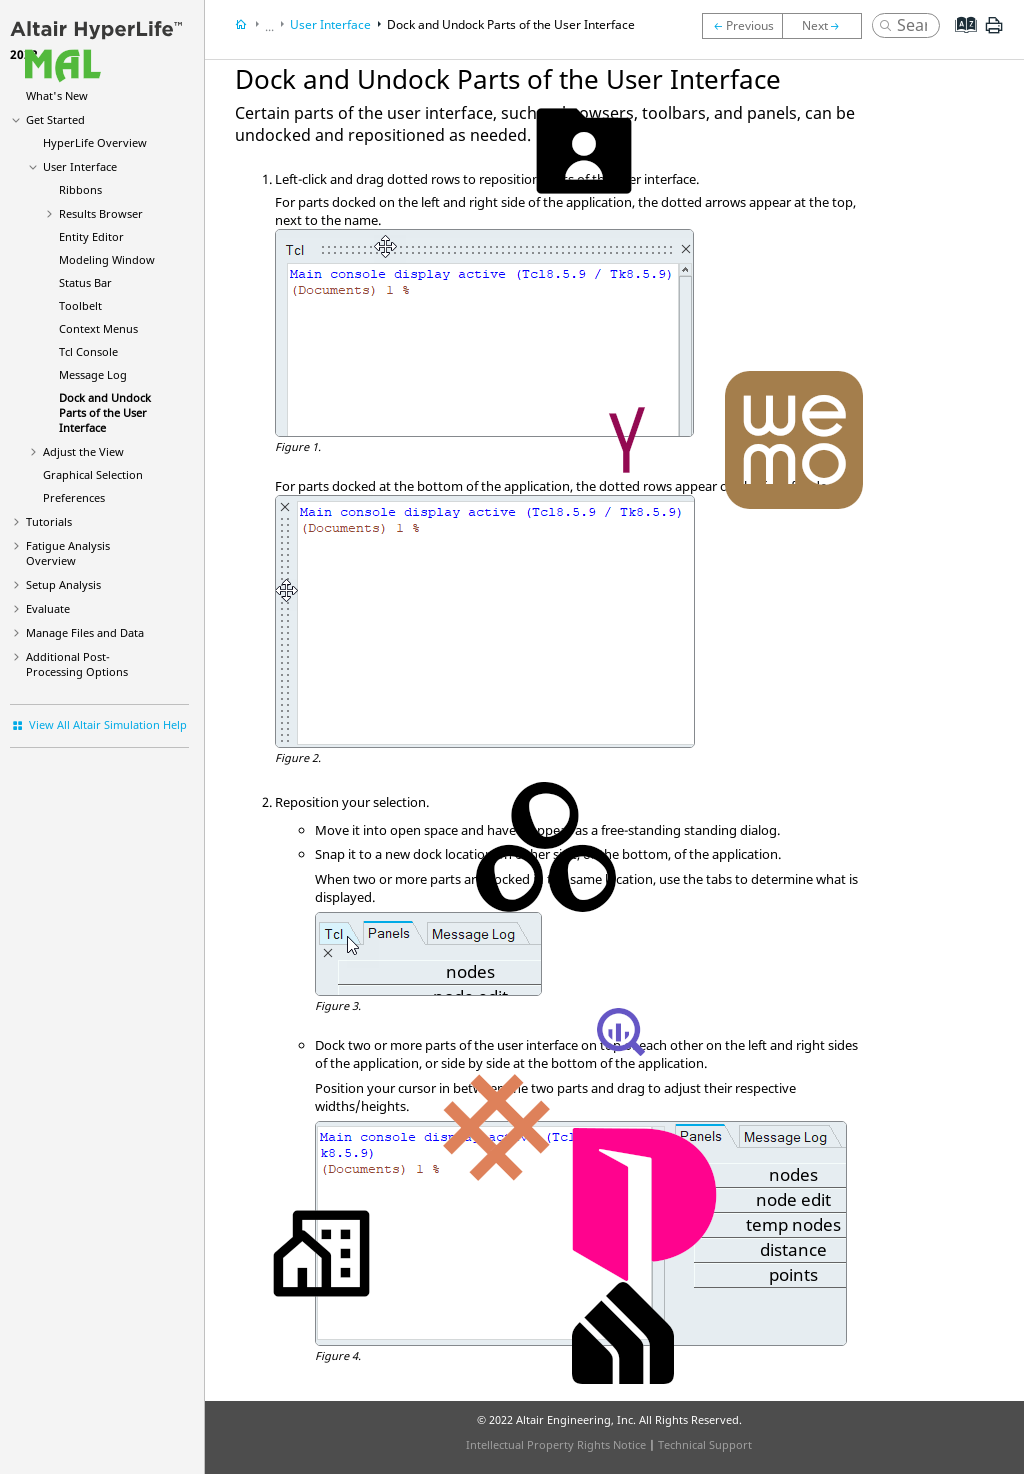 This screenshot has height=1474, width=1024. What do you see at coordinates (621, 1032) in the screenshot?
I see `access Google BigQuery data warehouse` at bounding box center [621, 1032].